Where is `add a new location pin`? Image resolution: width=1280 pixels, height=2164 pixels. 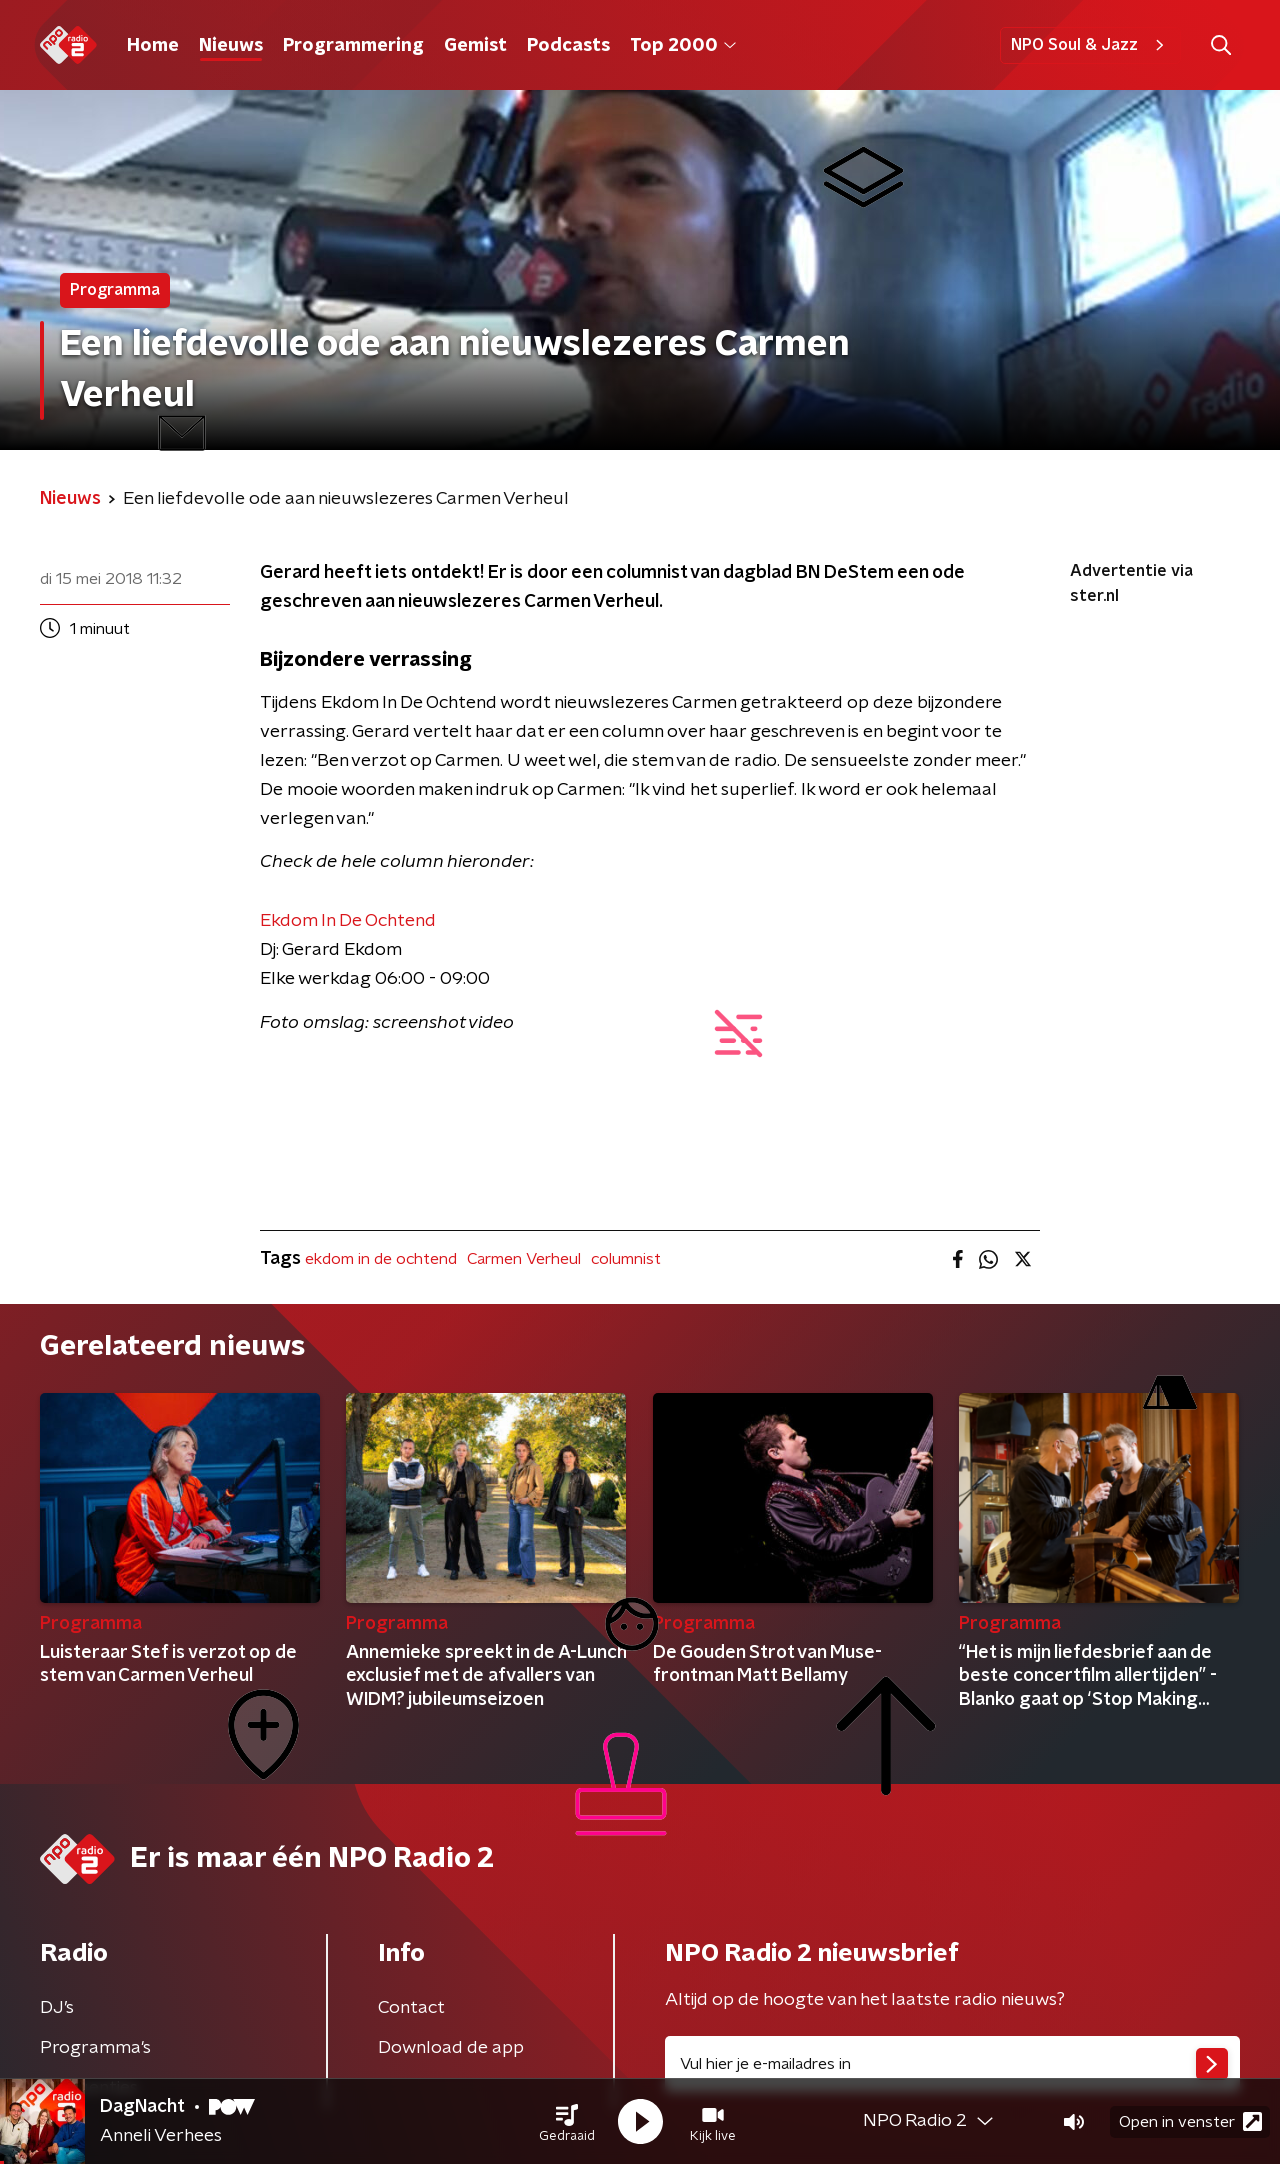 add a new location pin is located at coordinates (263, 1734).